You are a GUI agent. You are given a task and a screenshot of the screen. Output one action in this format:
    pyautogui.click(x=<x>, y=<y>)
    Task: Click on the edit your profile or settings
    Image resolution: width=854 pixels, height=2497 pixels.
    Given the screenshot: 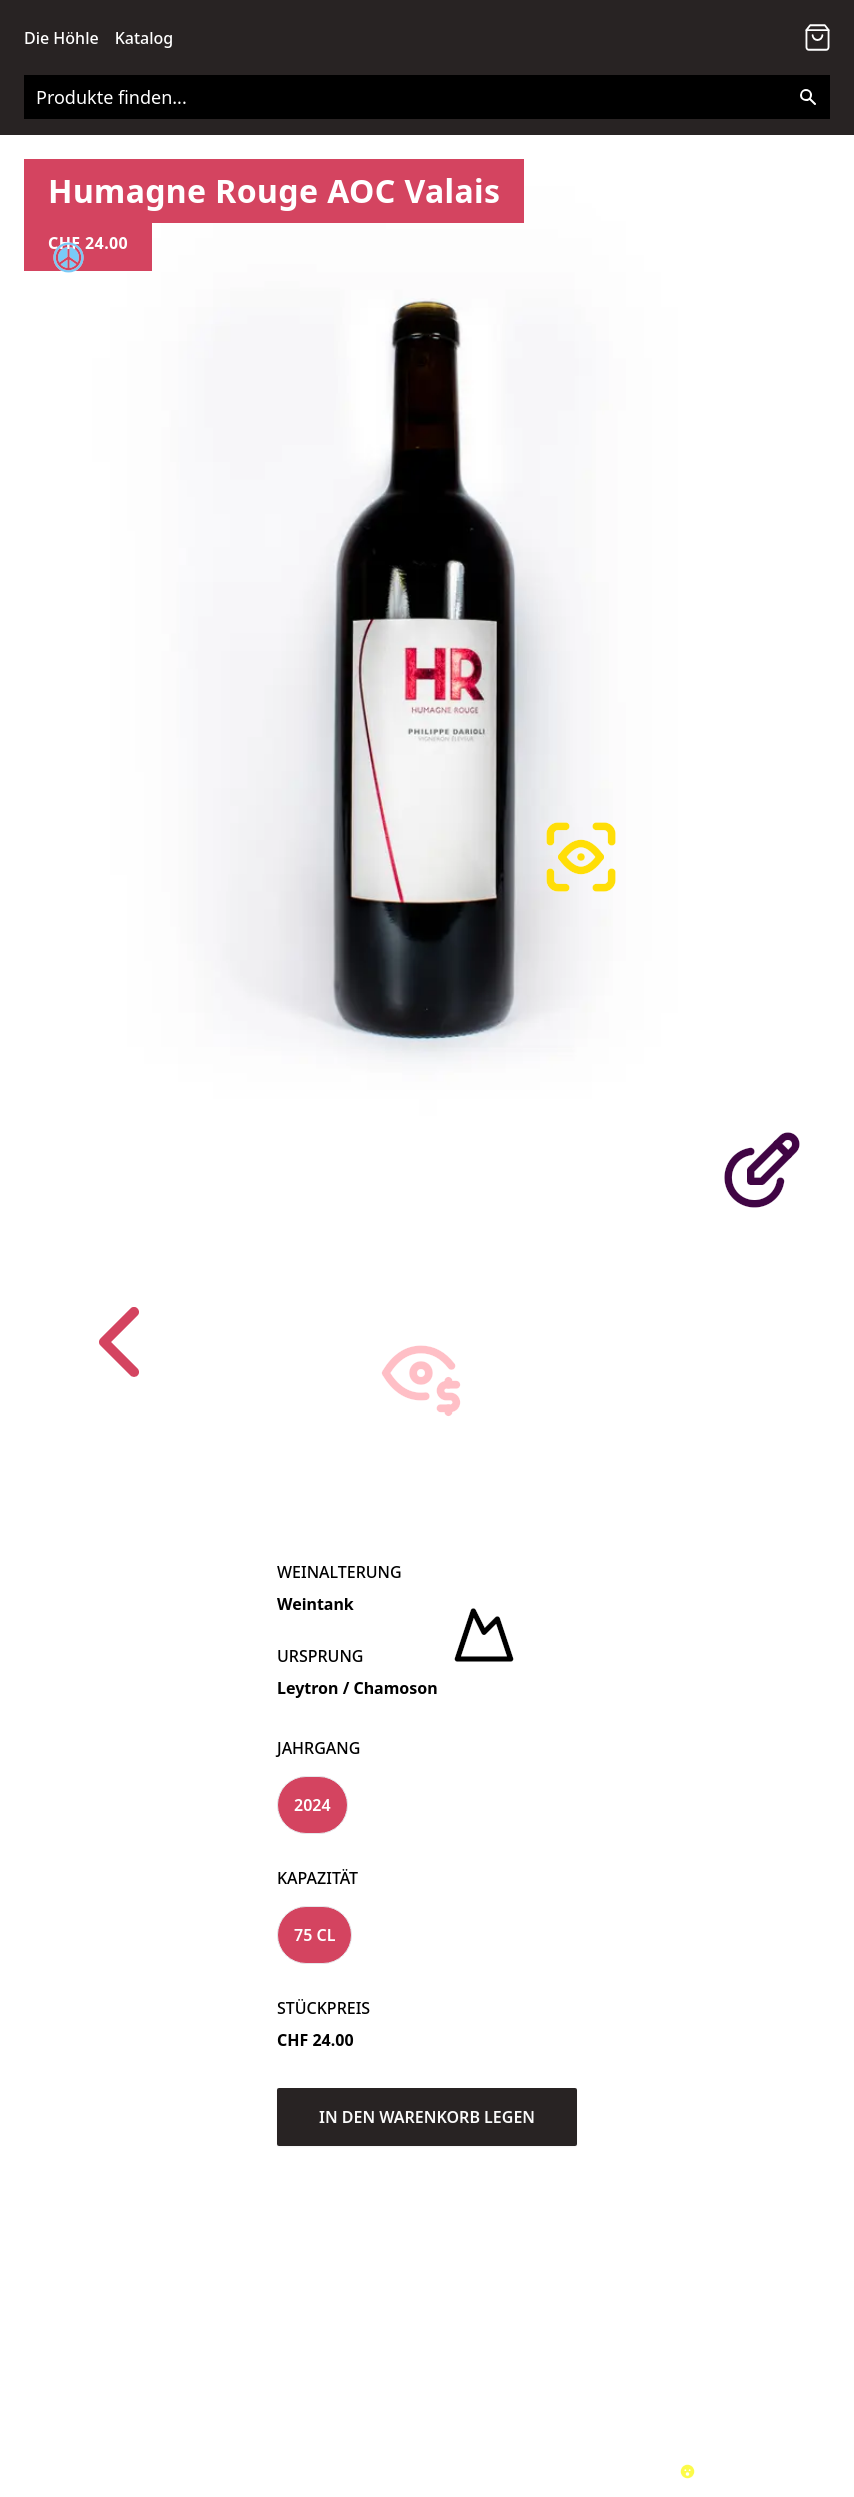 What is the action you would take?
    pyautogui.click(x=762, y=1170)
    